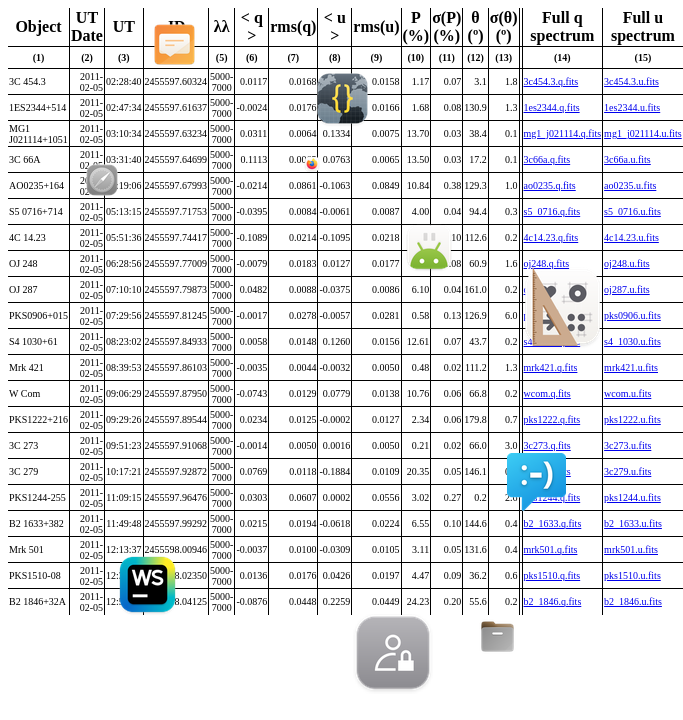  What do you see at coordinates (393, 654) in the screenshot?
I see `manage network information service (NIS) user settings` at bounding box center [393, 654].